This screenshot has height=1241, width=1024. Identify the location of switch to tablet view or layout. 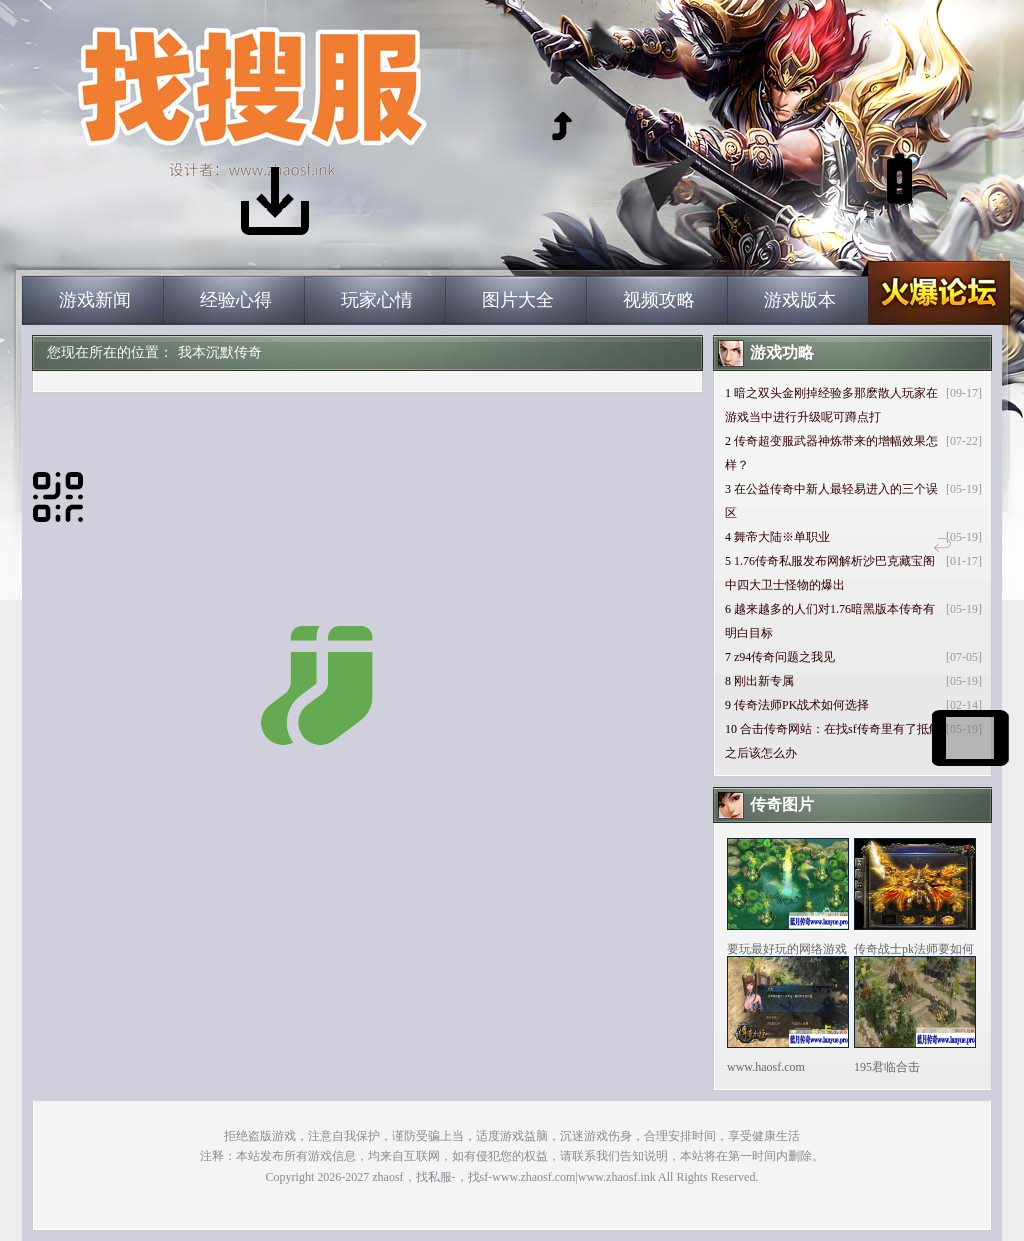
(970, 738).